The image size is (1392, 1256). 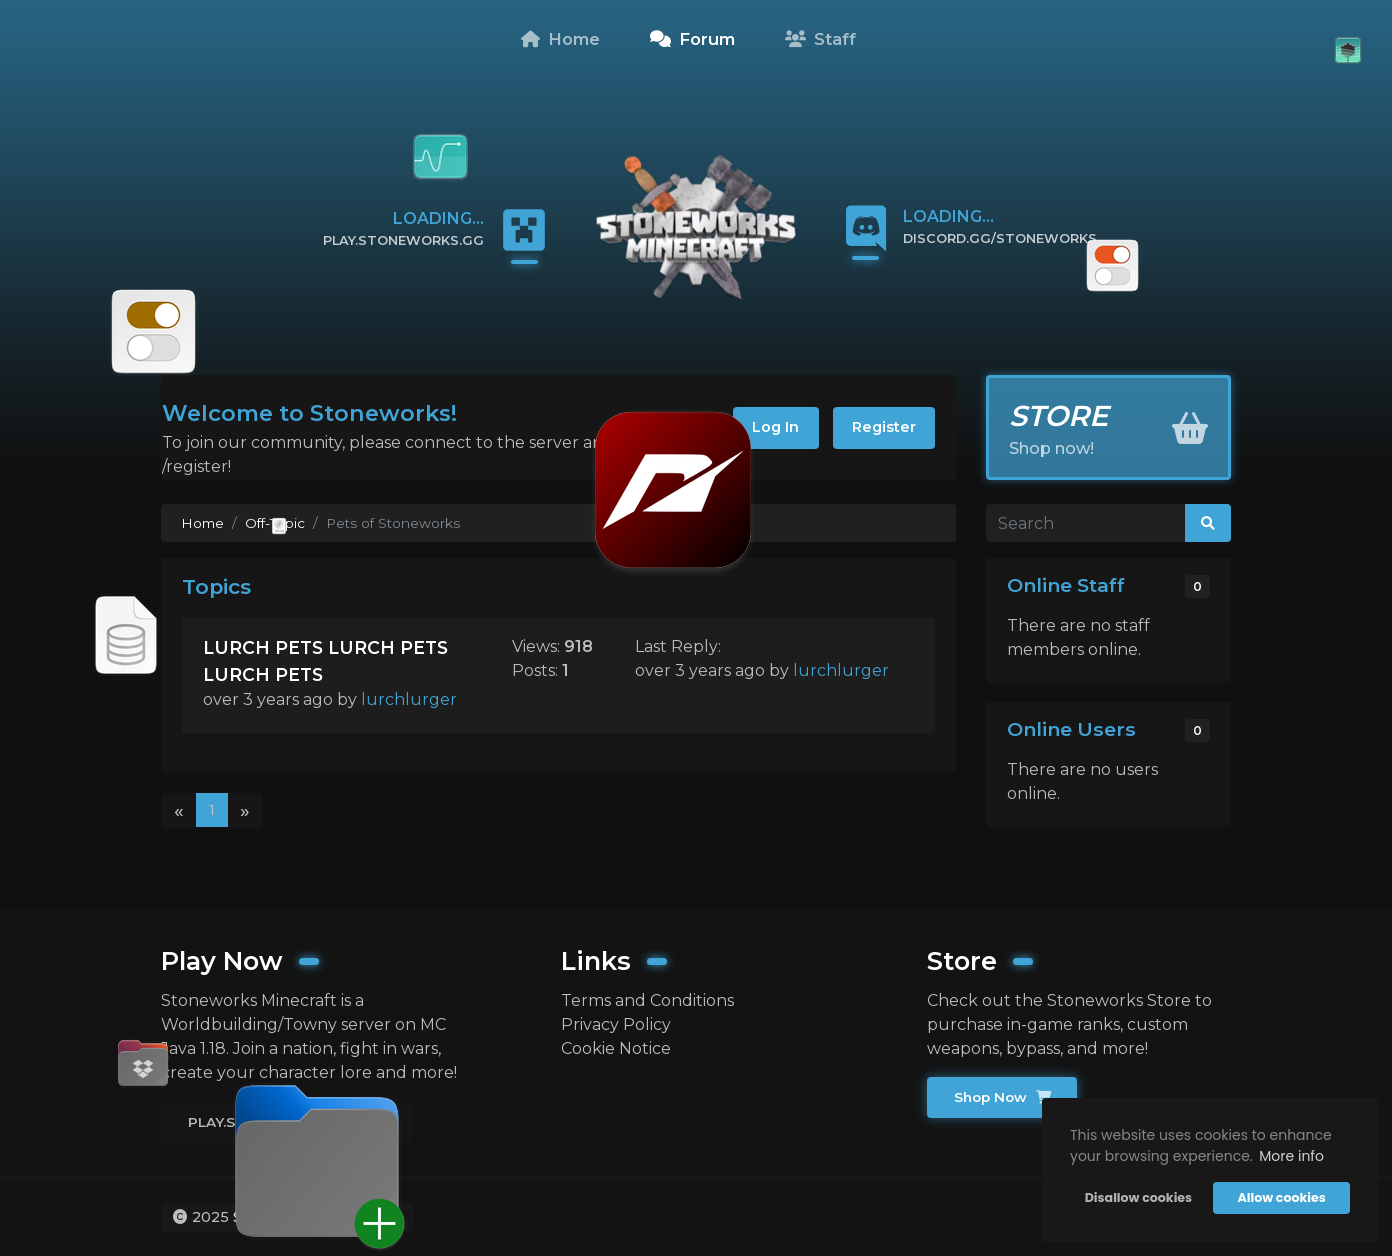 I want to click on launch gnome mines game, so click(x=1348, y=50).